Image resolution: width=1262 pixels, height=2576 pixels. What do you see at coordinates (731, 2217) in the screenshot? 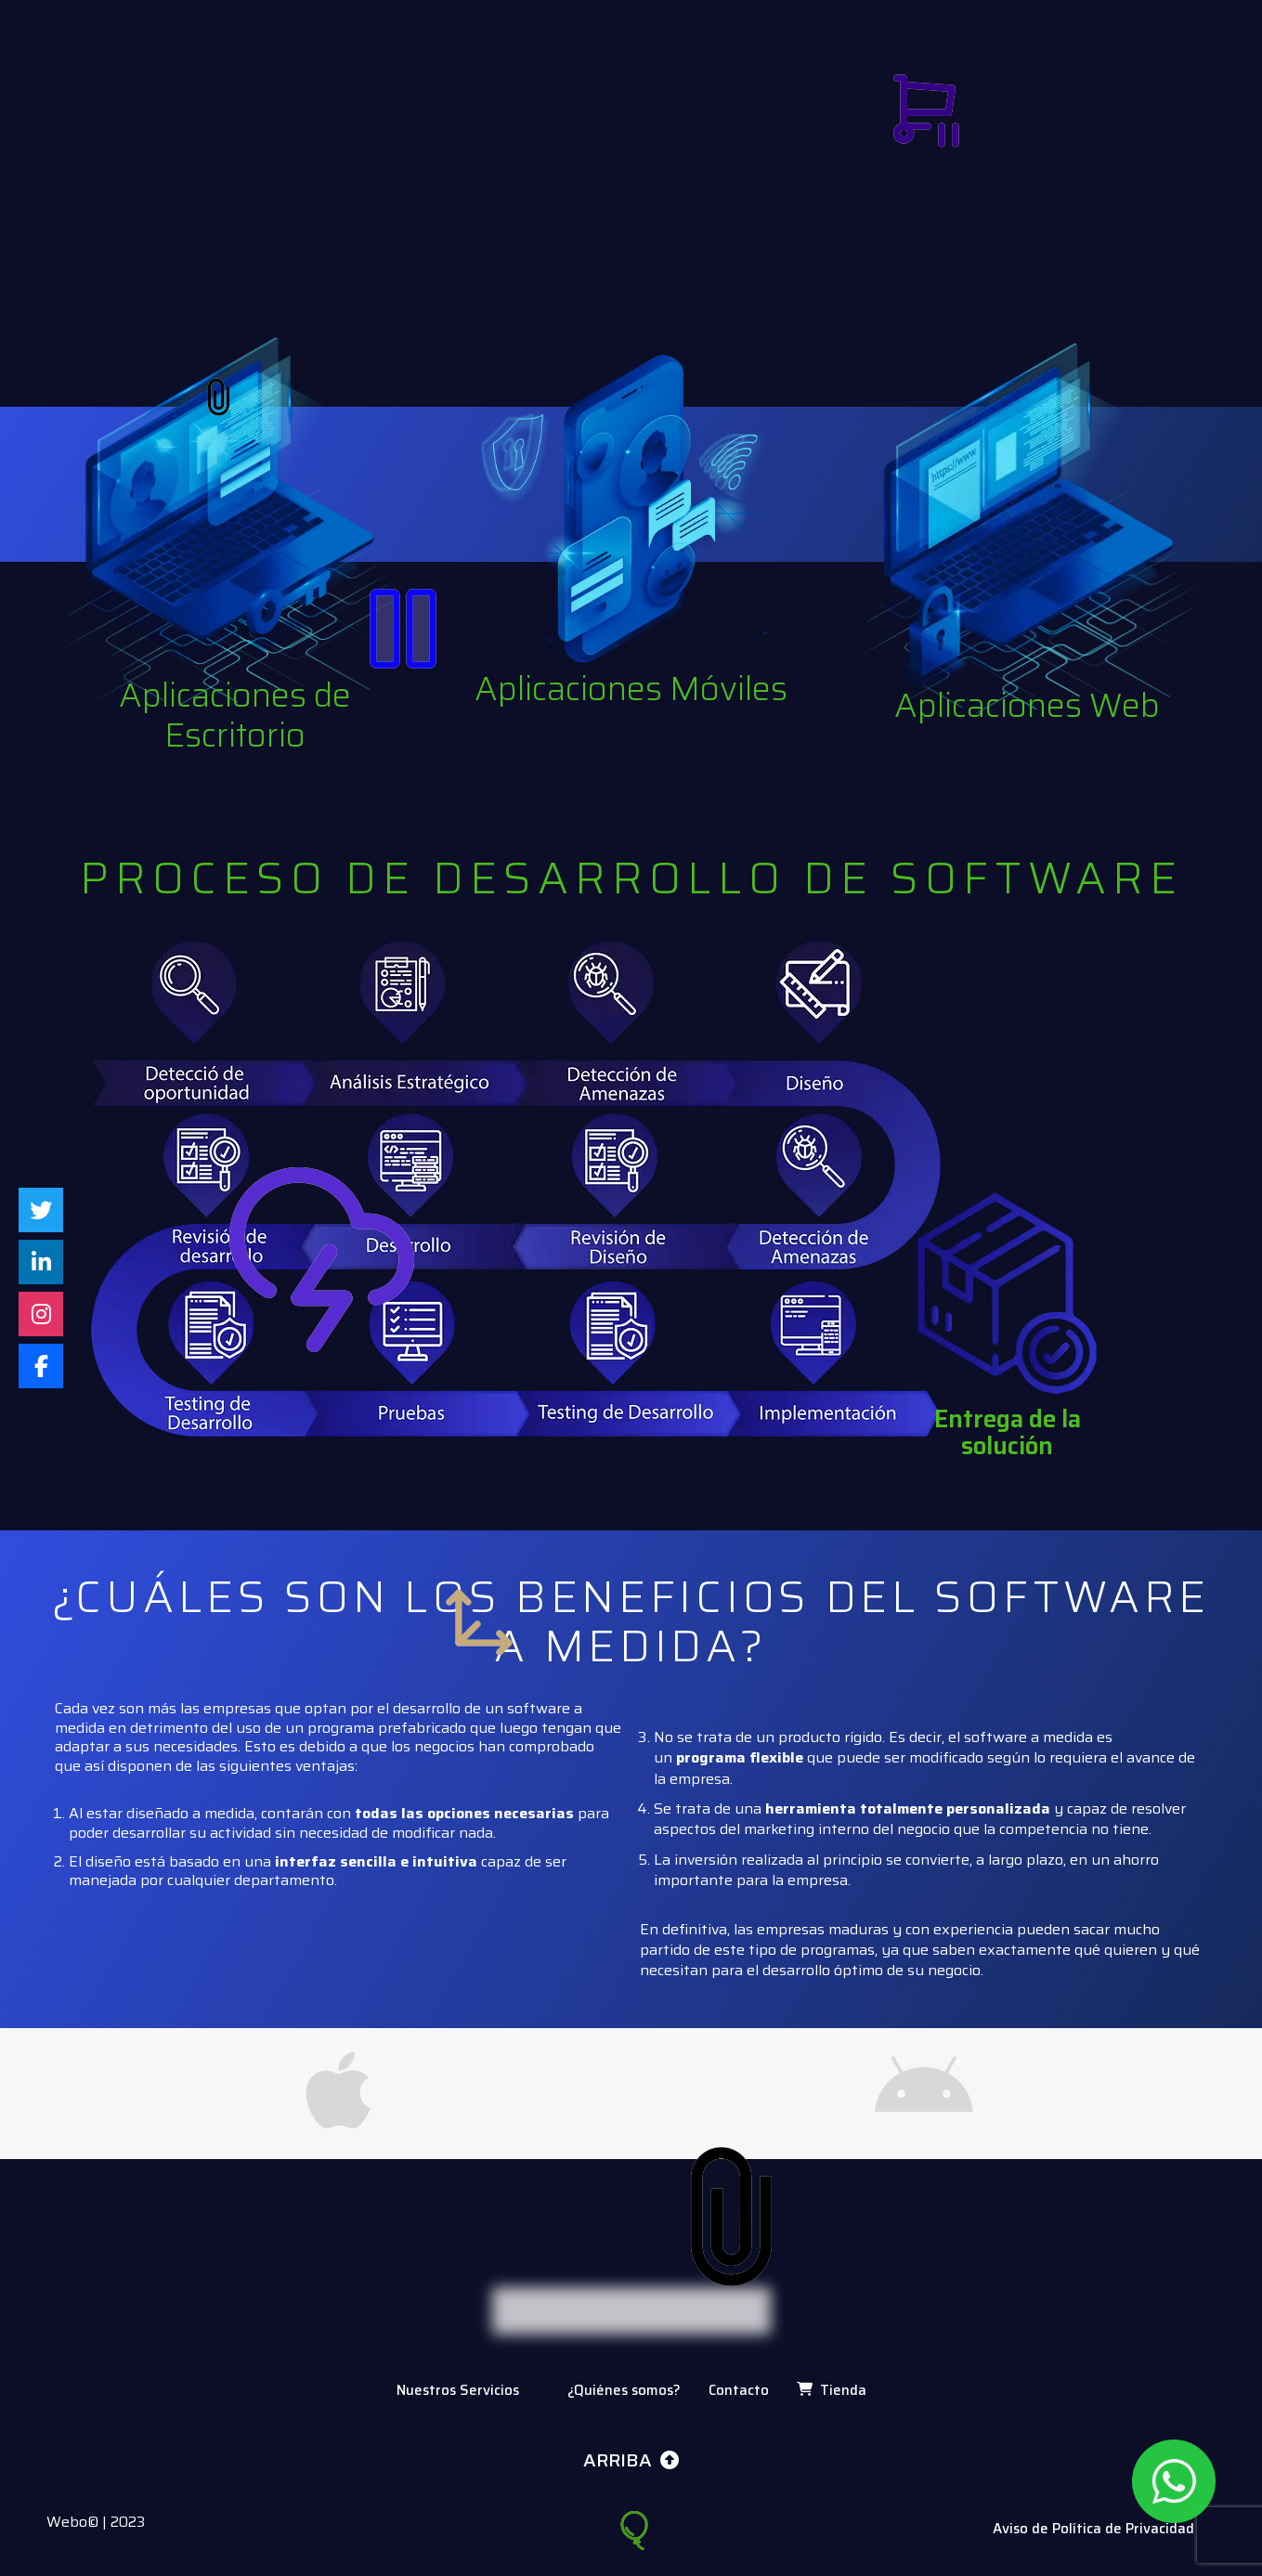
I see `attach a file to your message` at bounding box center [731, 2217].